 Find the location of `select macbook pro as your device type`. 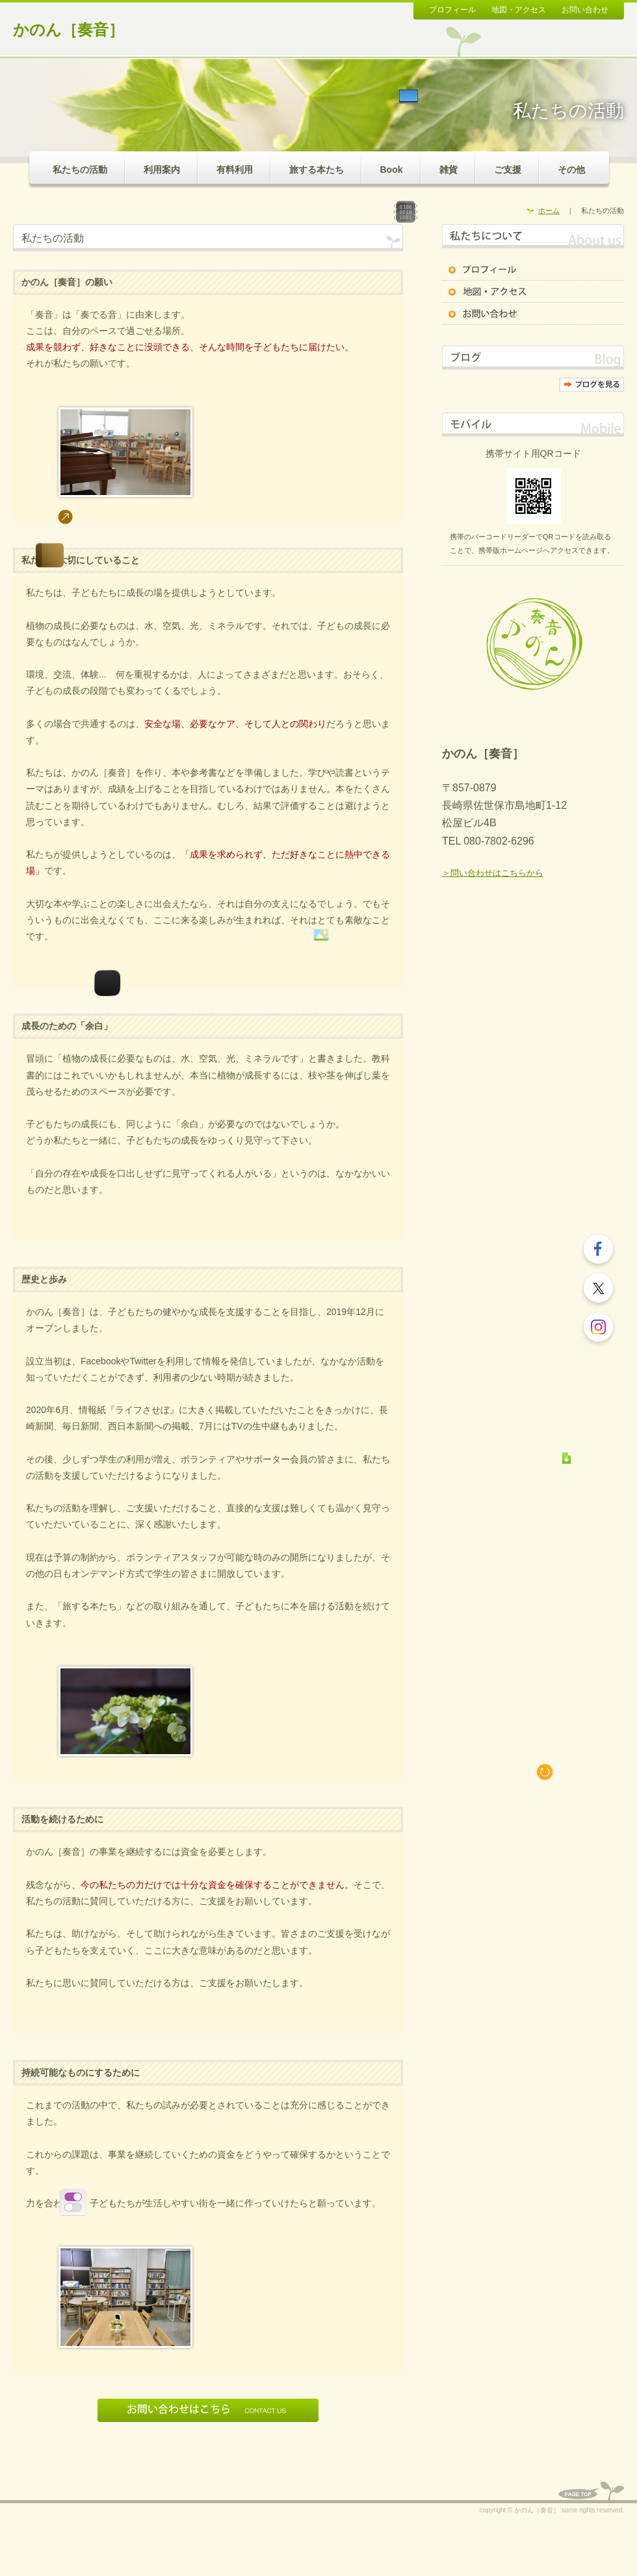

select macbook pro as your device type is located at coordinates (408, 96).